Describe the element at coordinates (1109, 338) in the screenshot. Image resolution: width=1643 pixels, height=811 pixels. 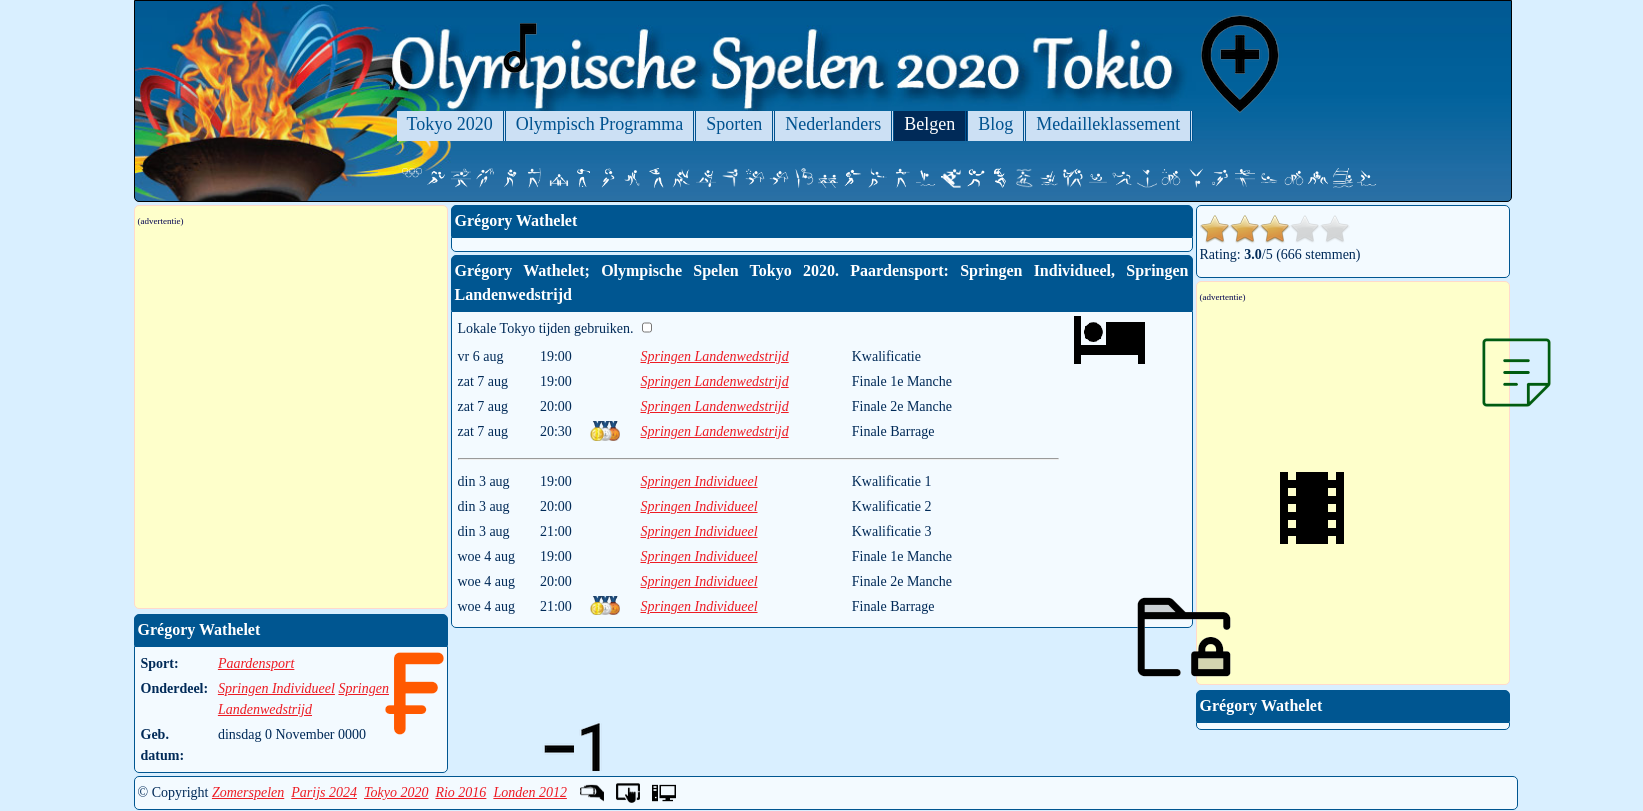
I see `find nearby hotels or accommodations` at that location.